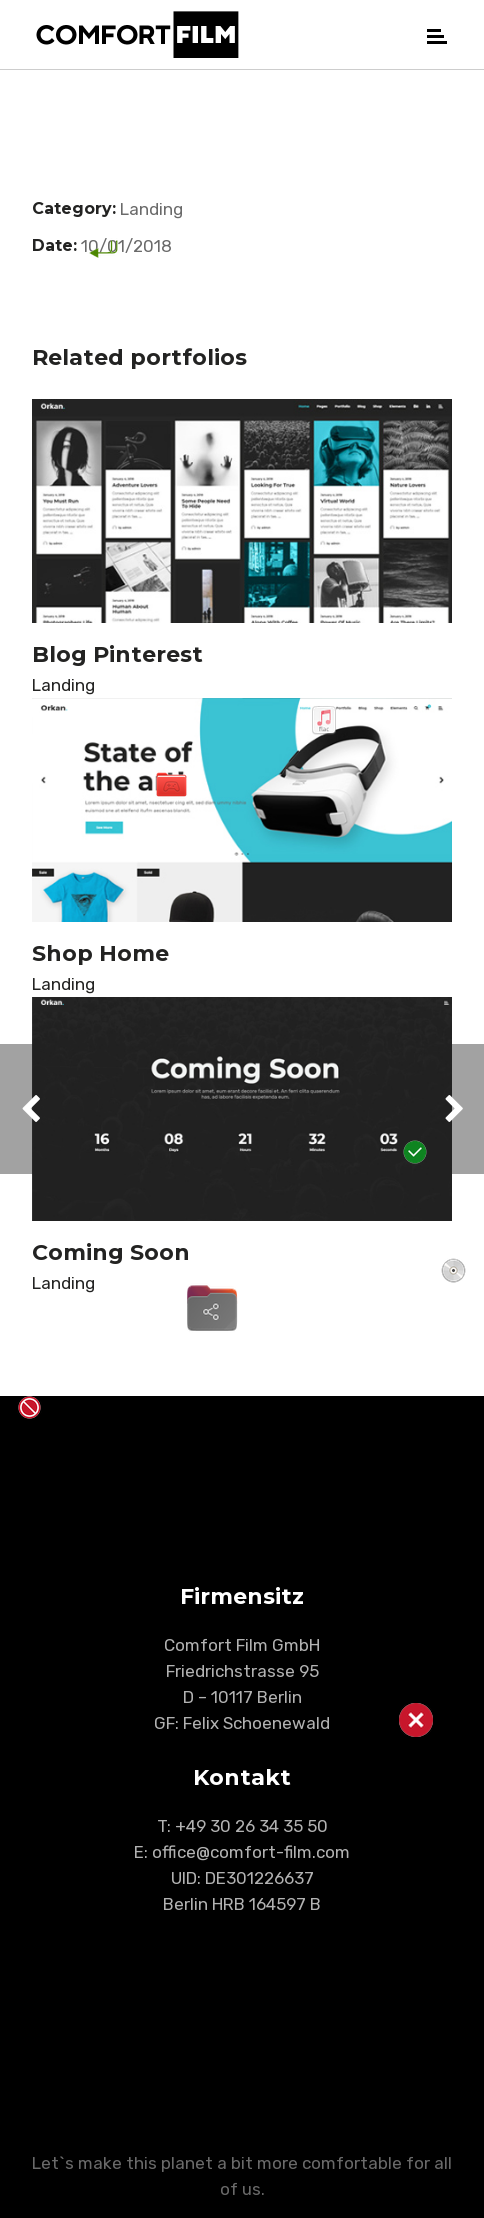  What do you see at coordinates (212, 1308) in the screenshot?
I see `open your public shared folder` at bounding box center [212, 1308].